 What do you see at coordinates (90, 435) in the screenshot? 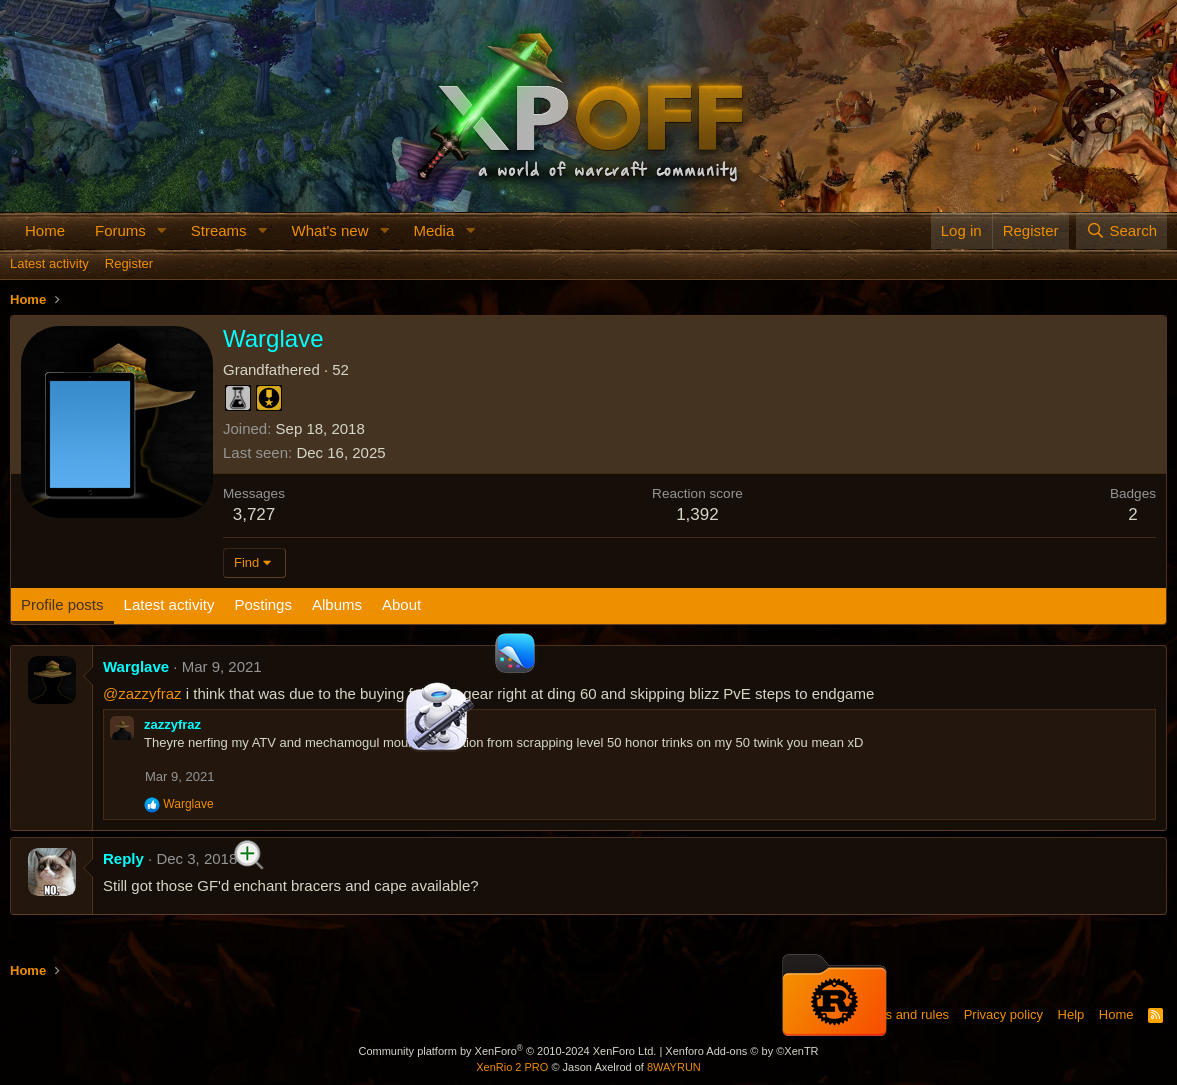
I see `iPad Pro with cellular connectivity in device list` at bounding box center [90, 435].